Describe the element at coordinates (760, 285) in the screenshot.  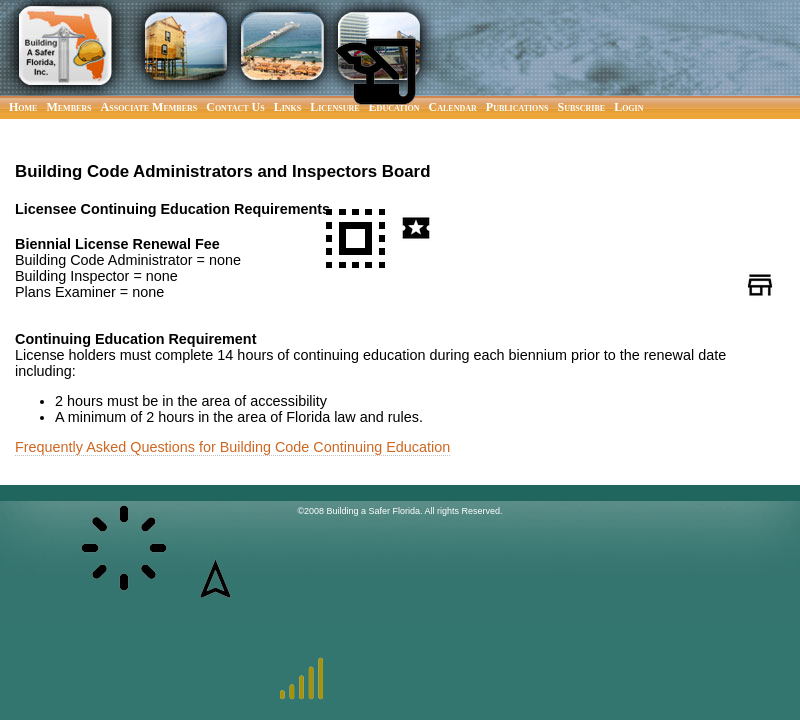
I see `find nearby stores or shops` at that location.